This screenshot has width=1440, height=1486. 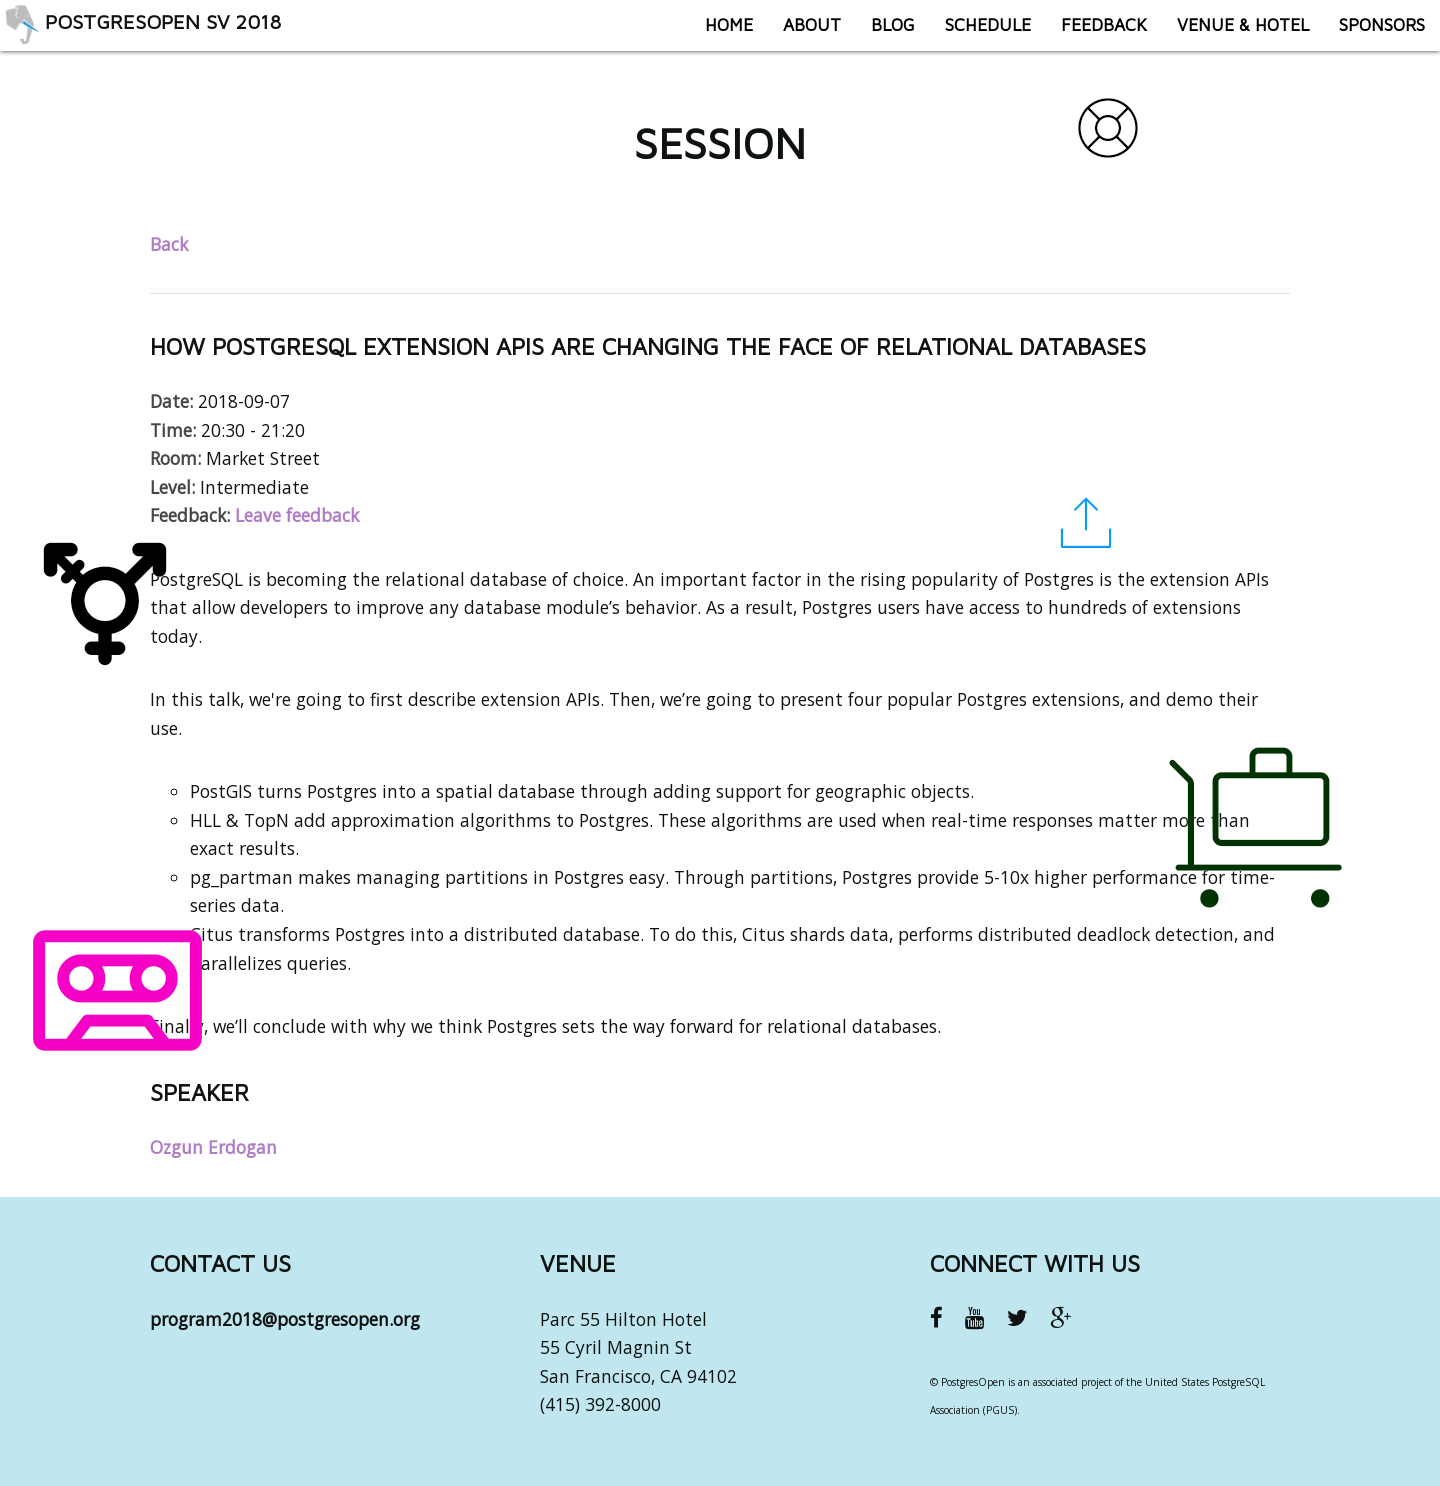 What do you see at coordinates (117, 990) in the screenshot?
I see `access audio recordings or voice memos` at bounding box center [117, 990].